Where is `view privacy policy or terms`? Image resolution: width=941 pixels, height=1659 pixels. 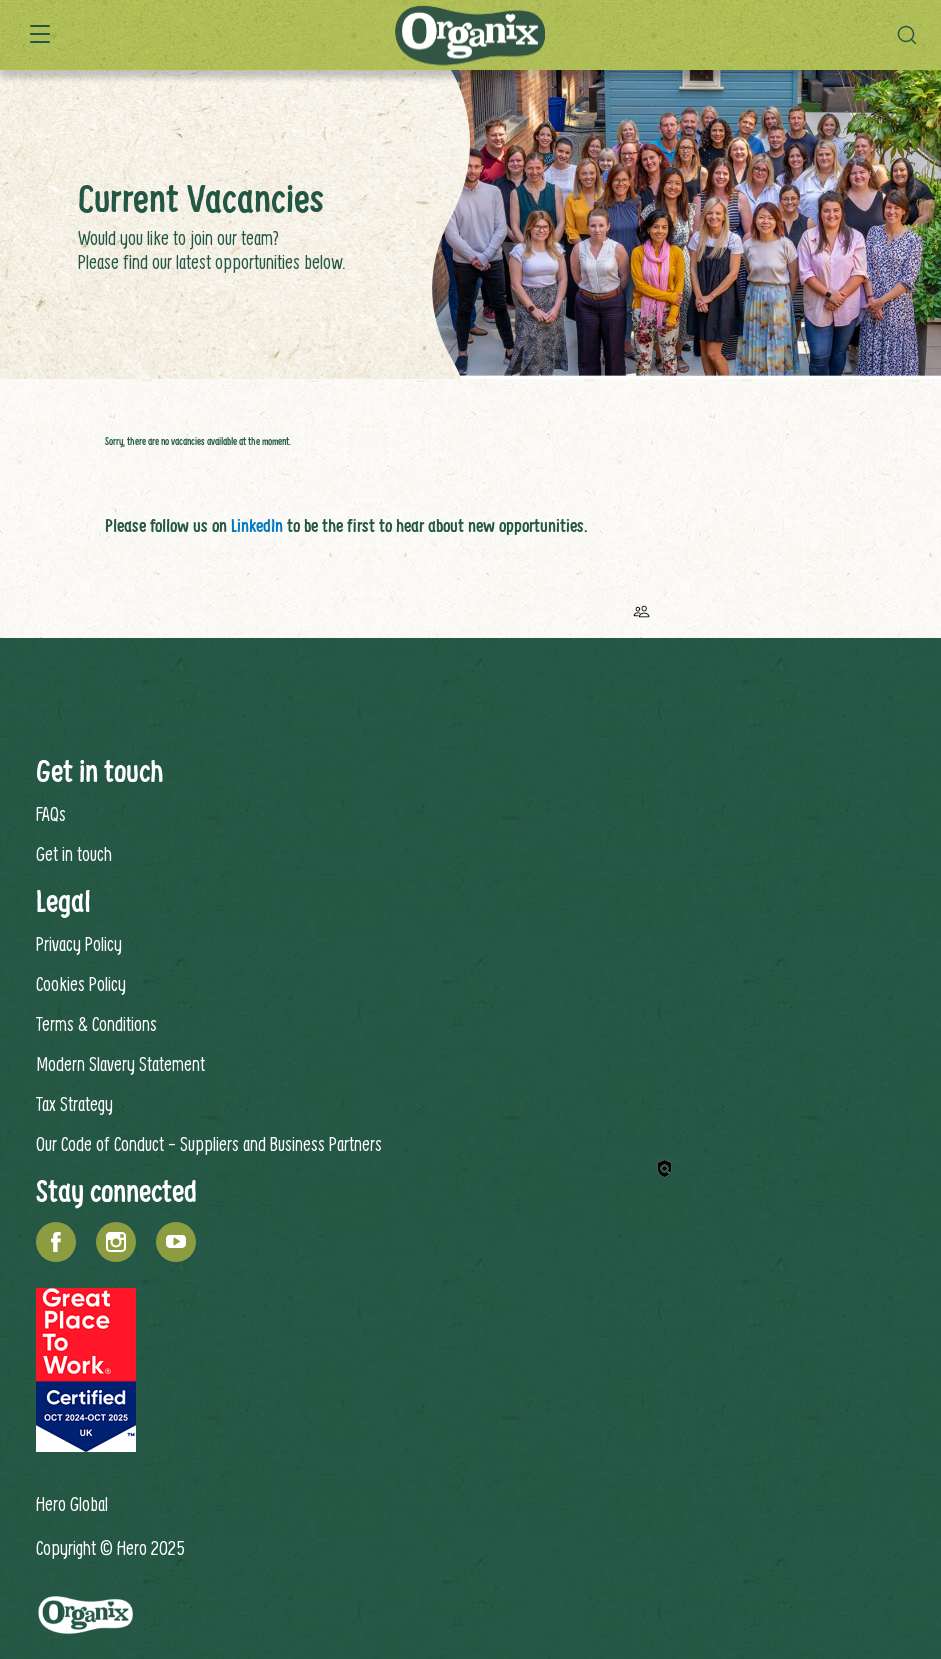 view privacy policy or terms is located at coordinates (664, 1168).